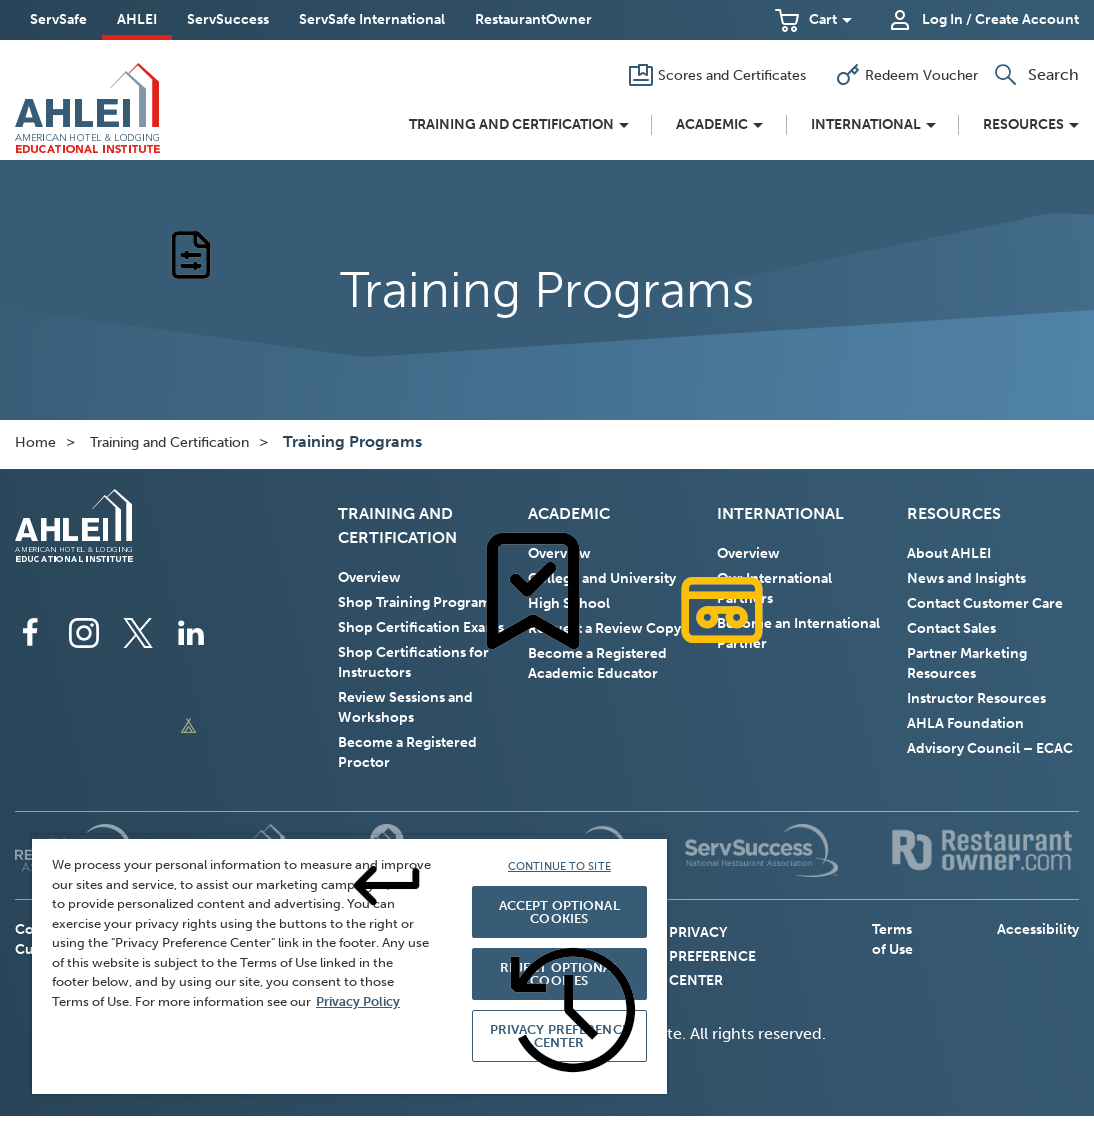  What do you see at coordinates (188, 726) in the screenshot?
I see `view camping or outdoor accommodations` at bounding box center [188, 726].